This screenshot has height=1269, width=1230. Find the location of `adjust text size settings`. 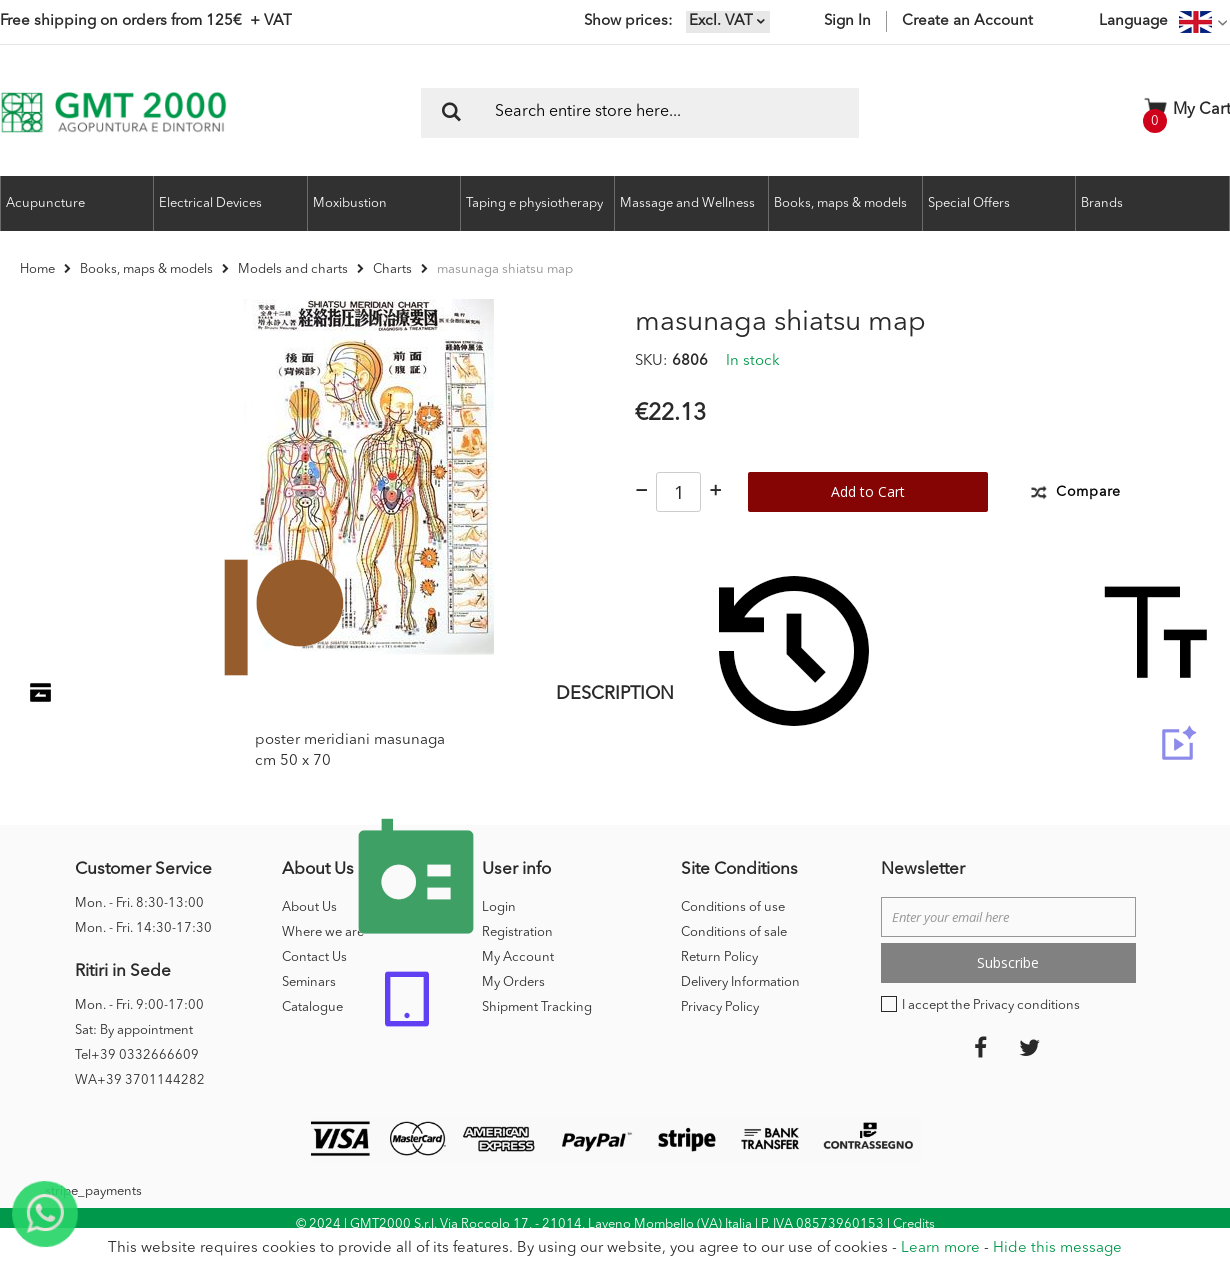

adjust text size settings is located at coordinates (1158, 629).